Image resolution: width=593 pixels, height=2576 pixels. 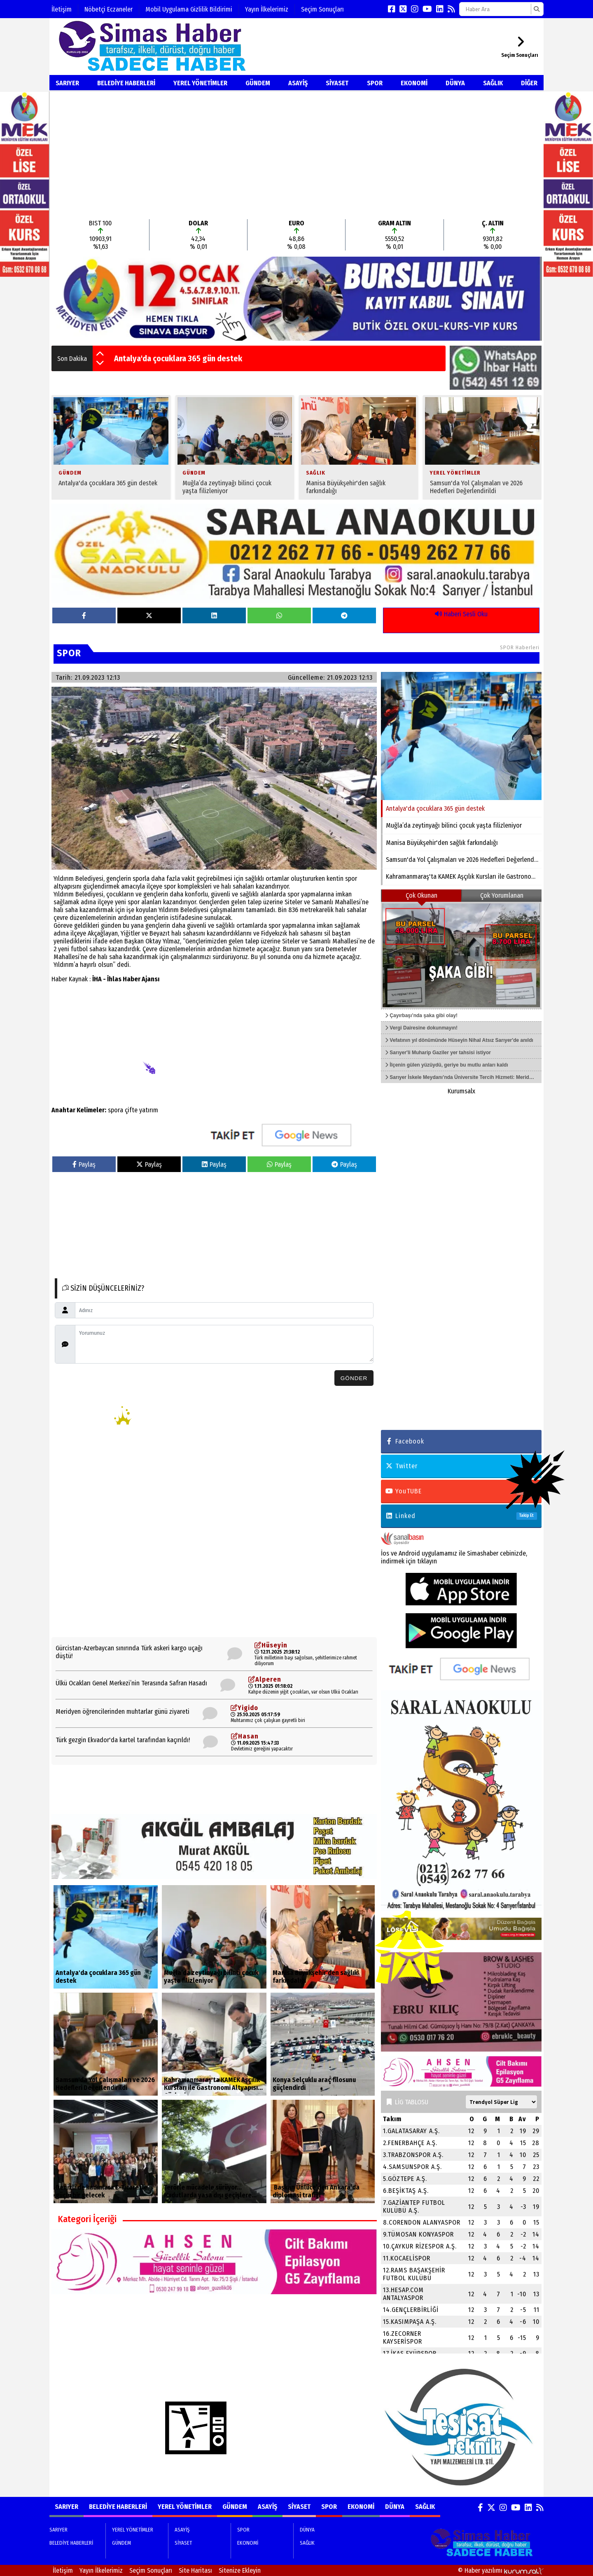 I want to click on access GPS navigation or location tracking, so click(x=196, y=2428).